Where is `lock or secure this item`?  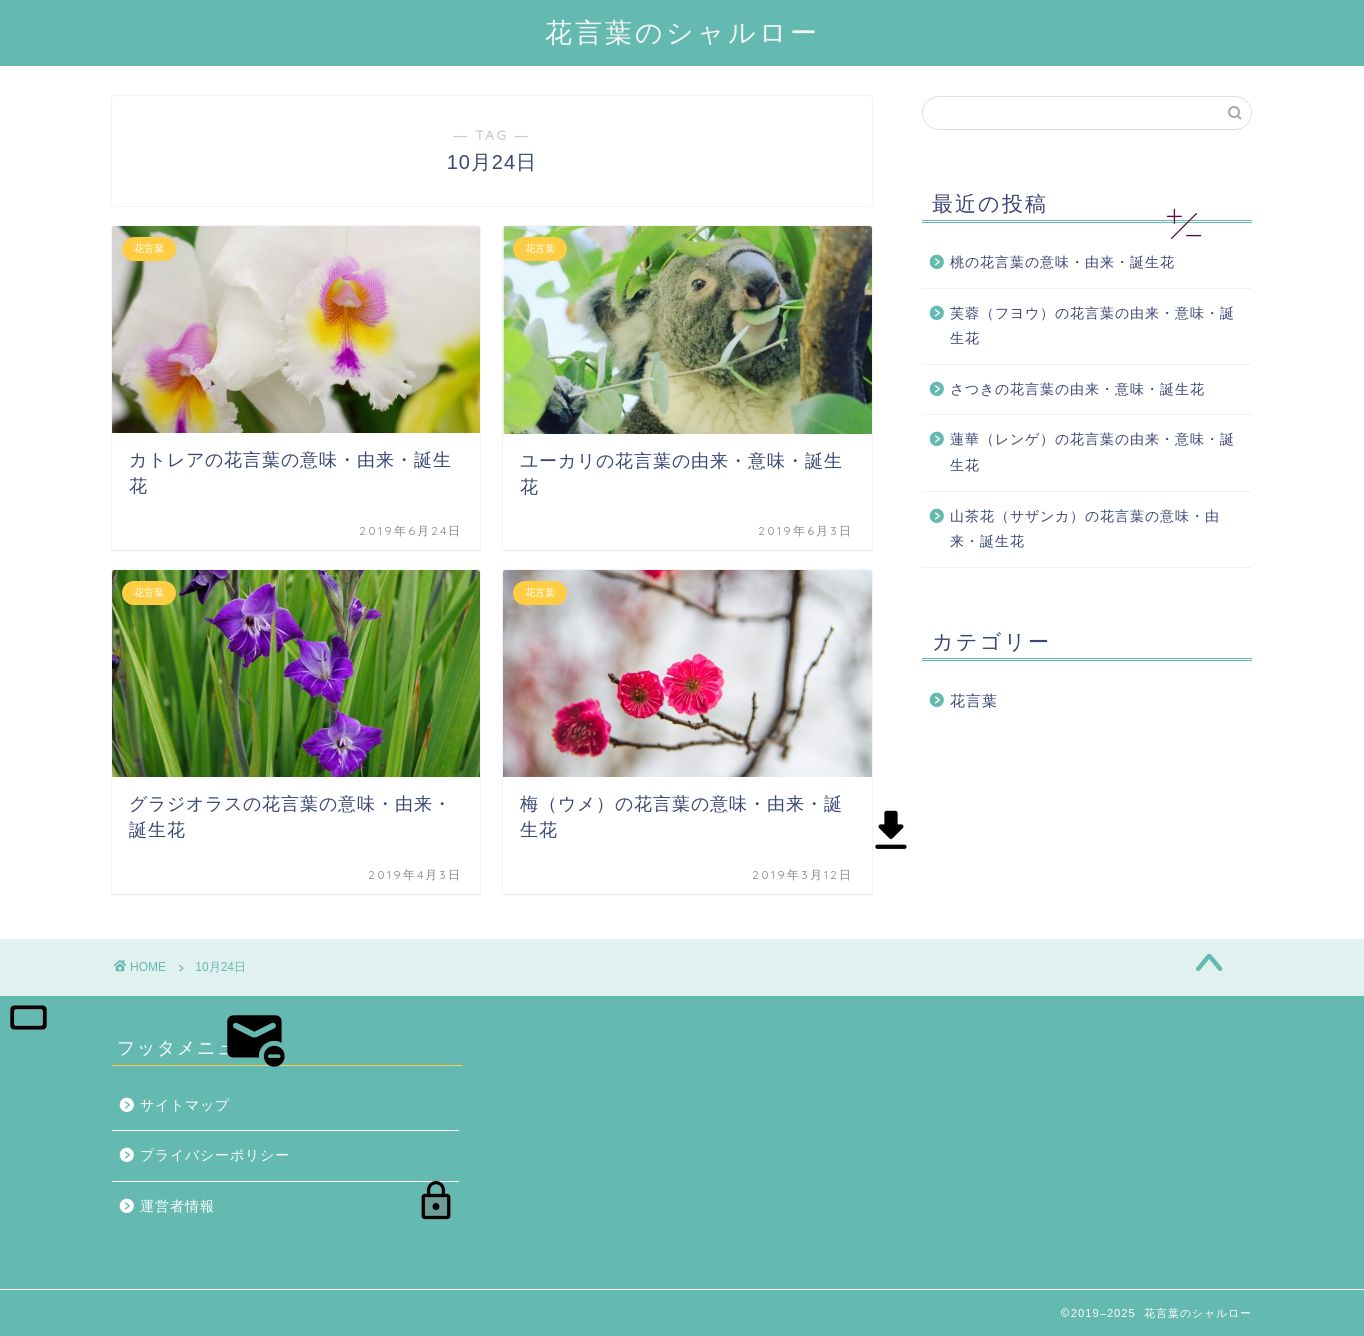
lock or secure this item is located at coordinates (436, 1201).